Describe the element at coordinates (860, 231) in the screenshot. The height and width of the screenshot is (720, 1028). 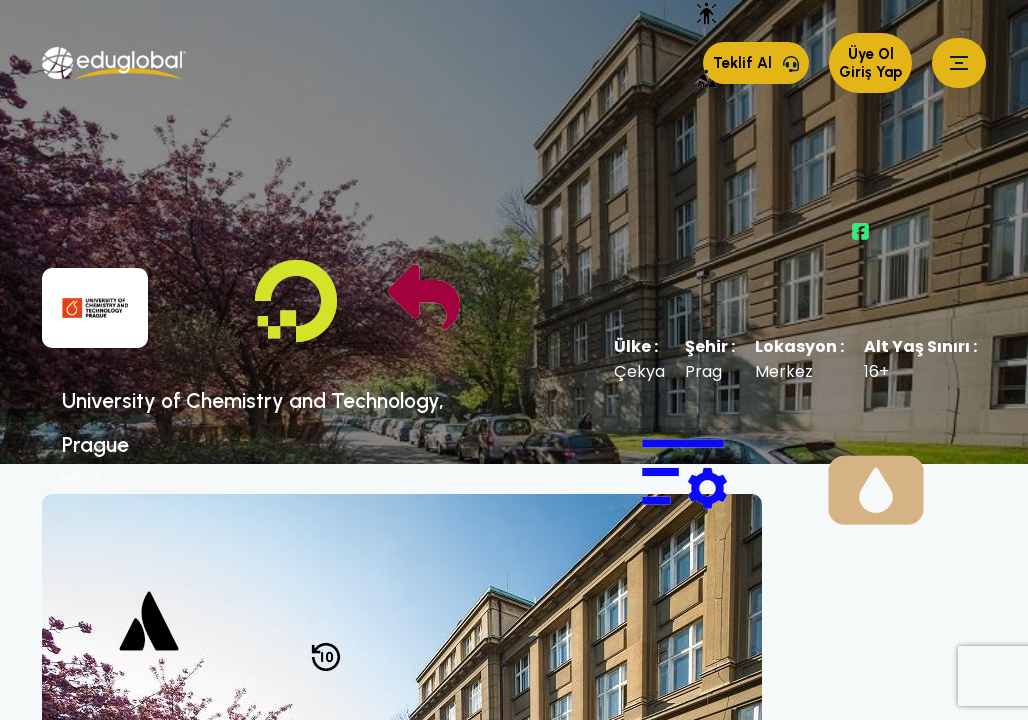
I see `share to facebook` at that location.